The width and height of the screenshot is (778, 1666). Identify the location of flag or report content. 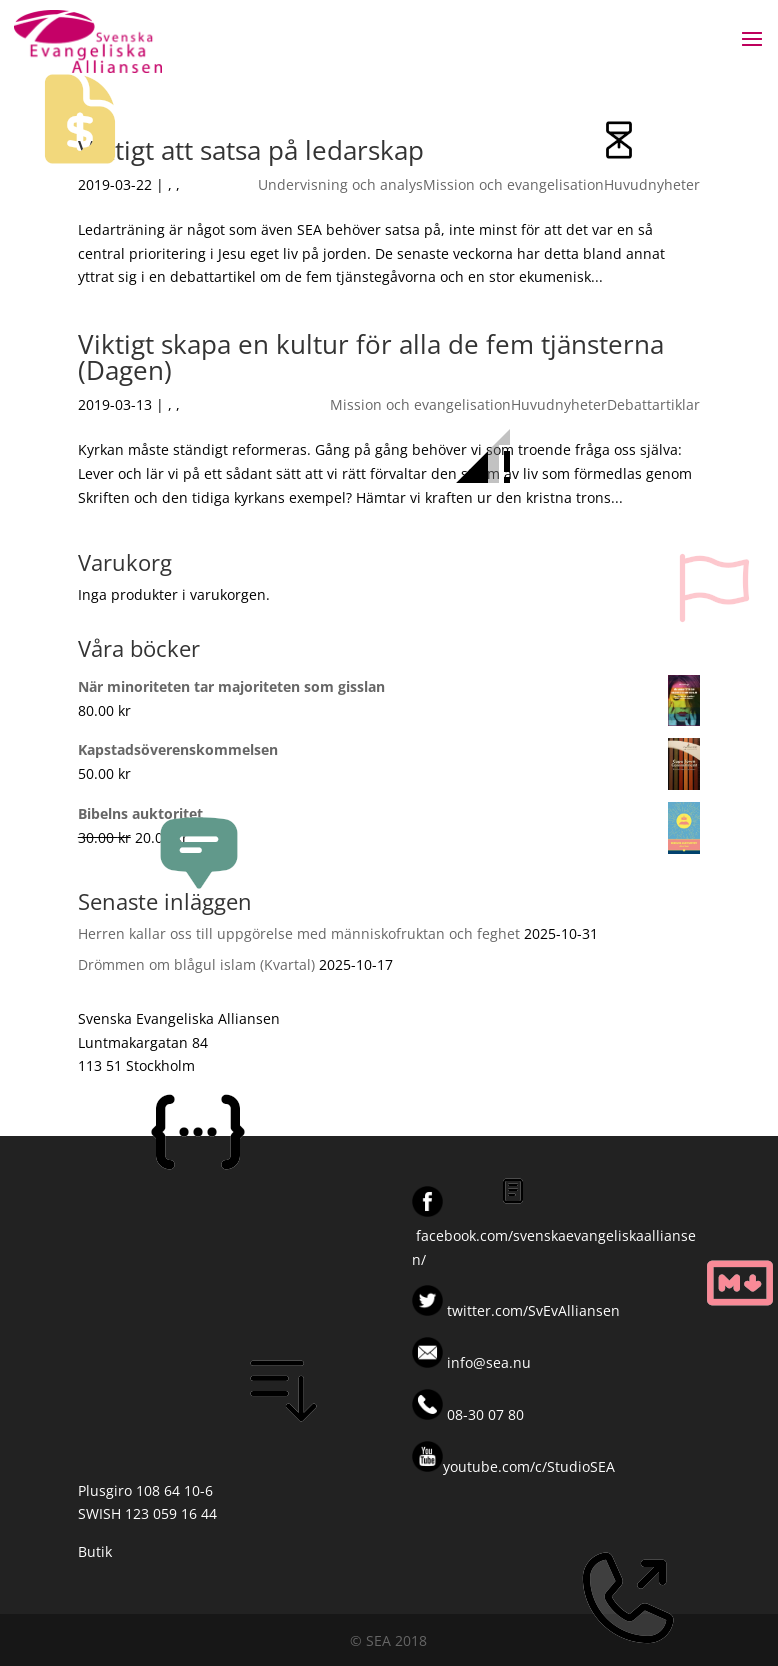
(714, 588).